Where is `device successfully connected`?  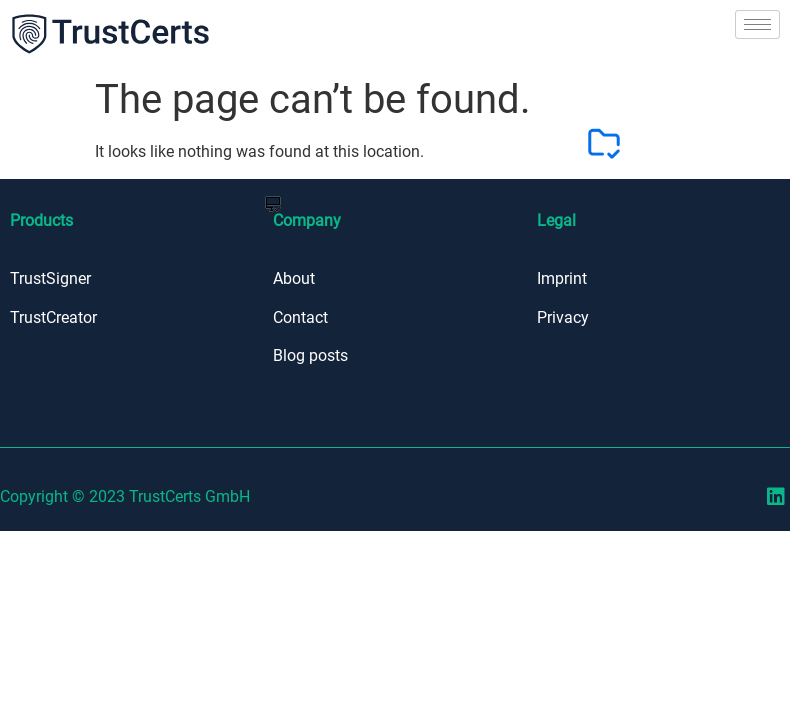 device successfully connected is located at coordinates (273, 204).